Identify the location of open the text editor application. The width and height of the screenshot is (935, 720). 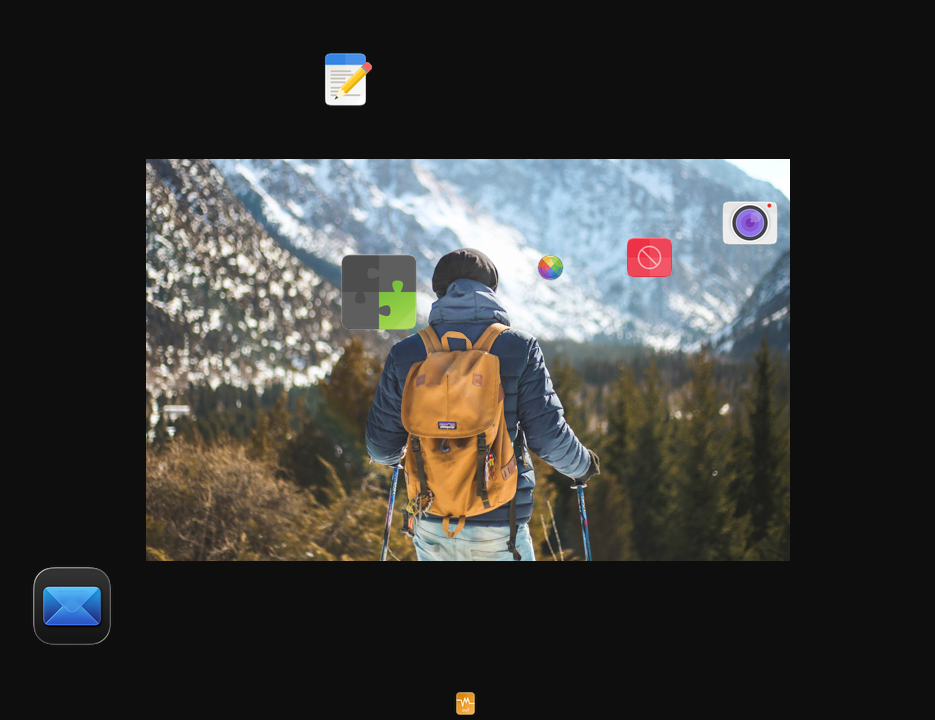
(345, 79).